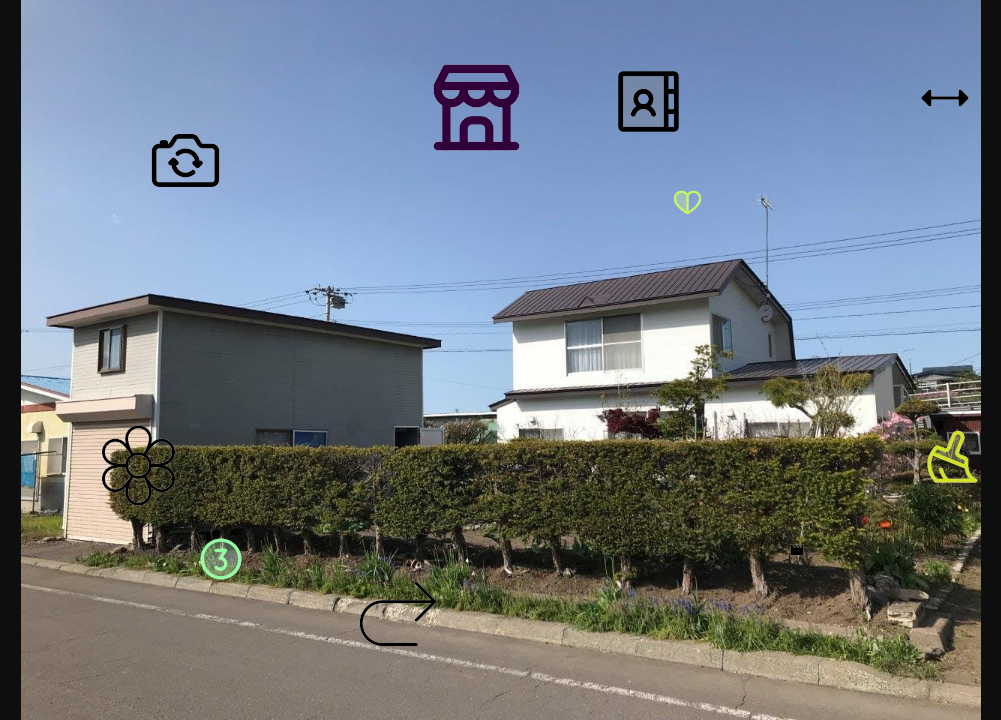  Describe the element at coordinates (221, 559) in the screenshot. I see `indicates step three in a multi-step process` at that location.